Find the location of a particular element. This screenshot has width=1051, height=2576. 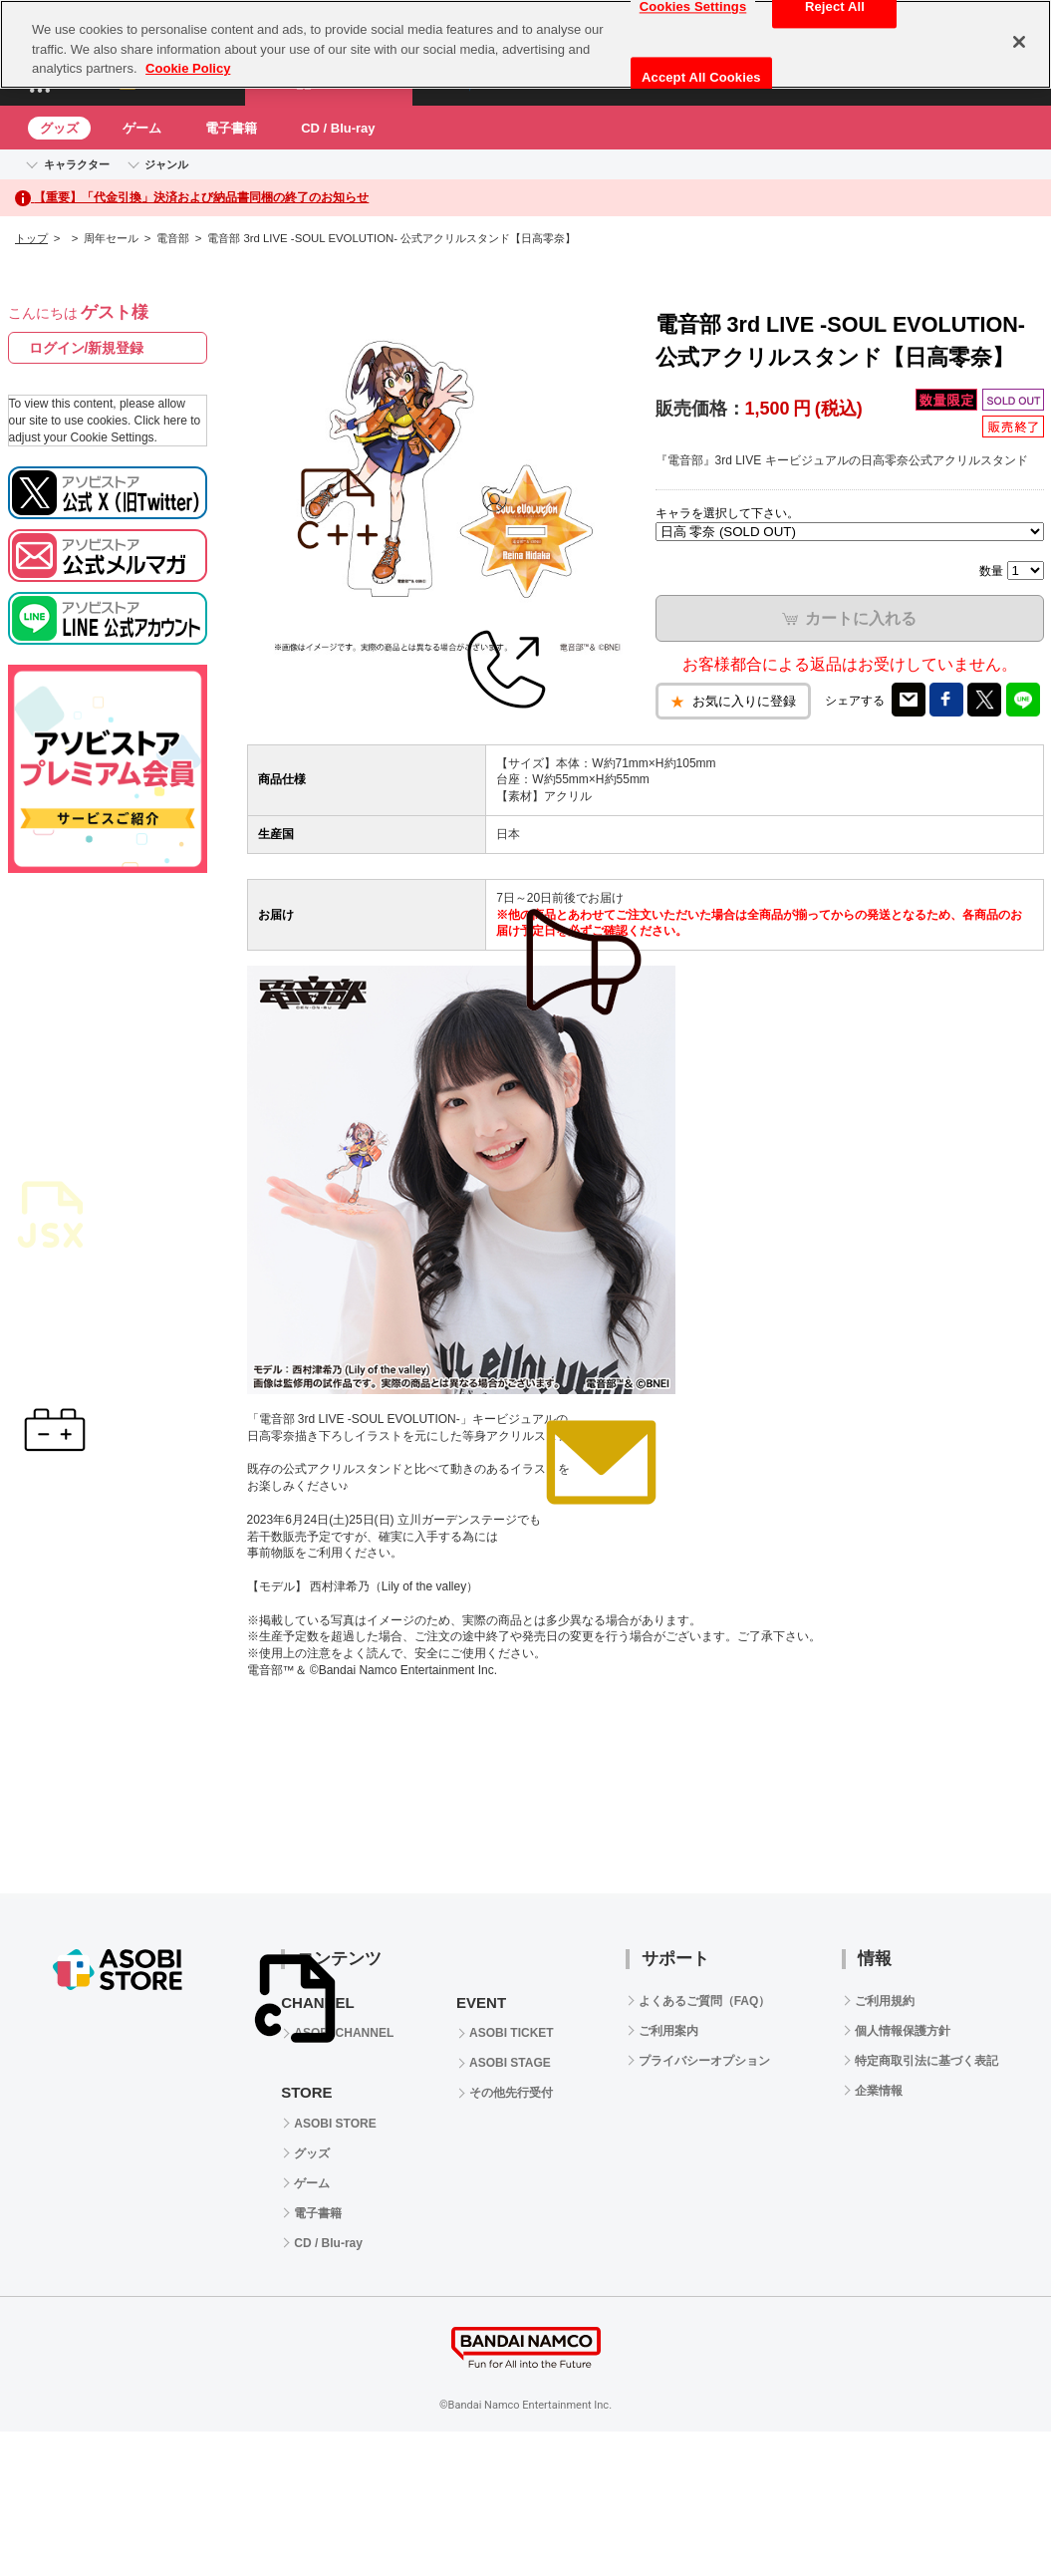

open your inbox is located at coordinates (601, 1462).